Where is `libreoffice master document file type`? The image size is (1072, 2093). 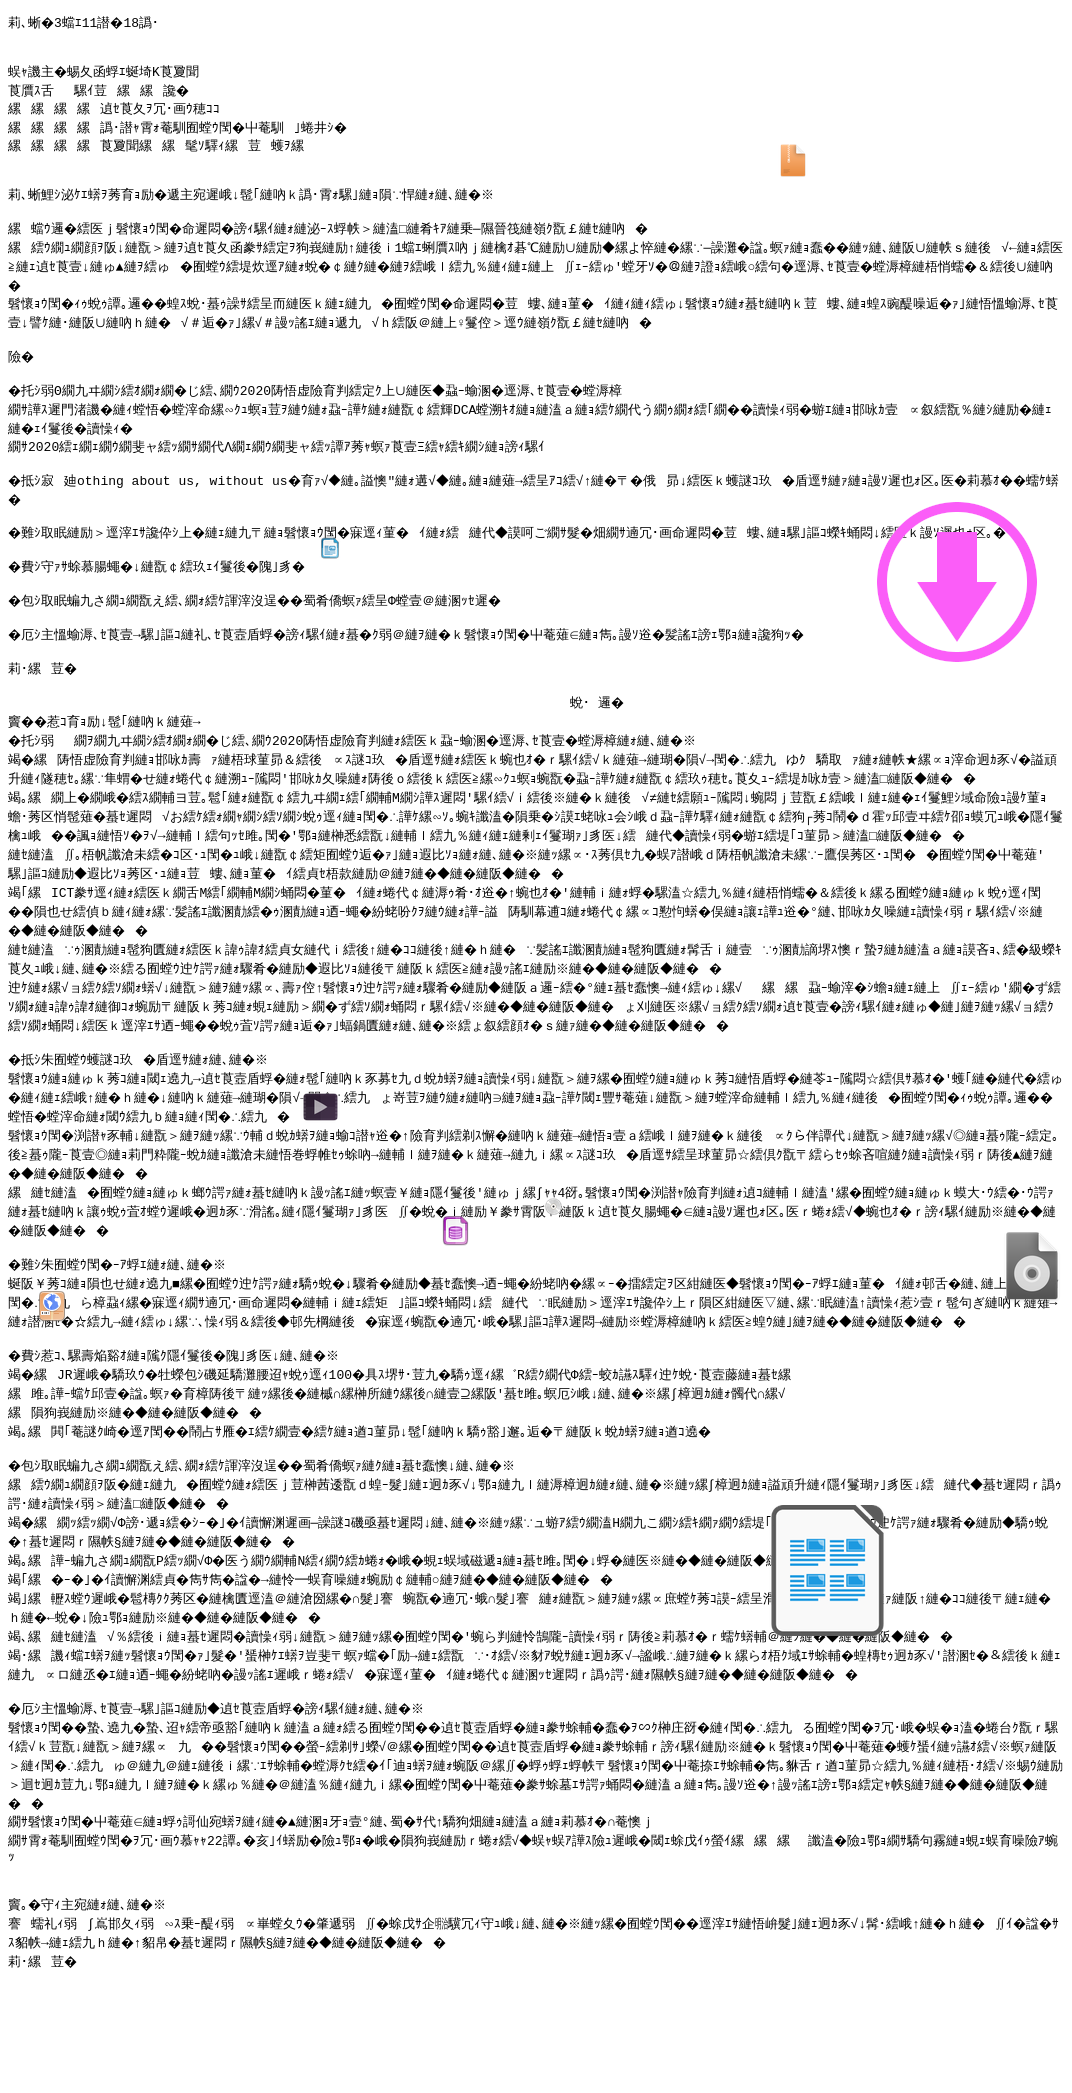
libreoffice master document file type is located at coordinates (827, 1570).